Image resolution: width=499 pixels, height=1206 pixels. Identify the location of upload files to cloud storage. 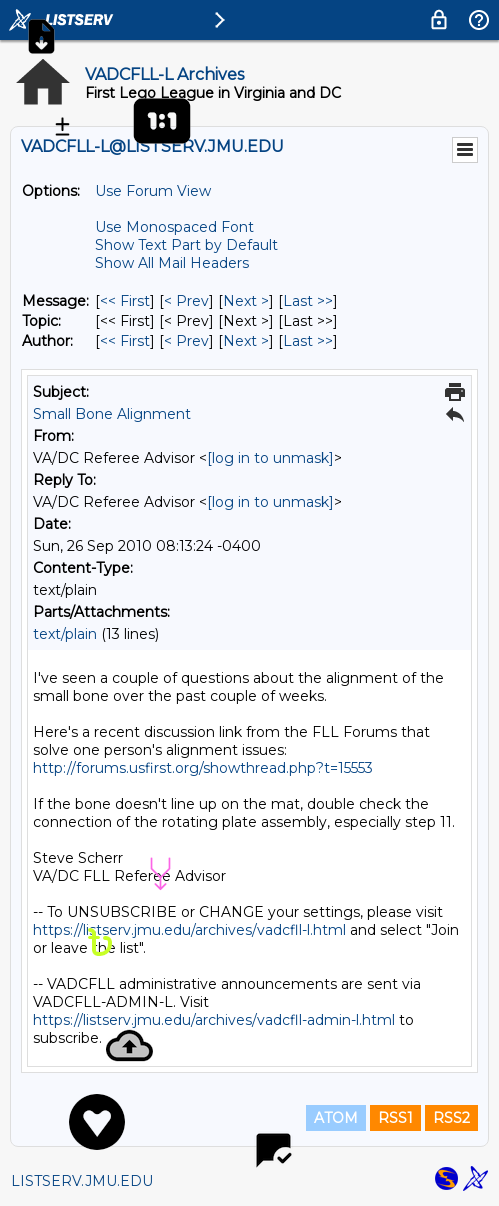
(129, 1045).